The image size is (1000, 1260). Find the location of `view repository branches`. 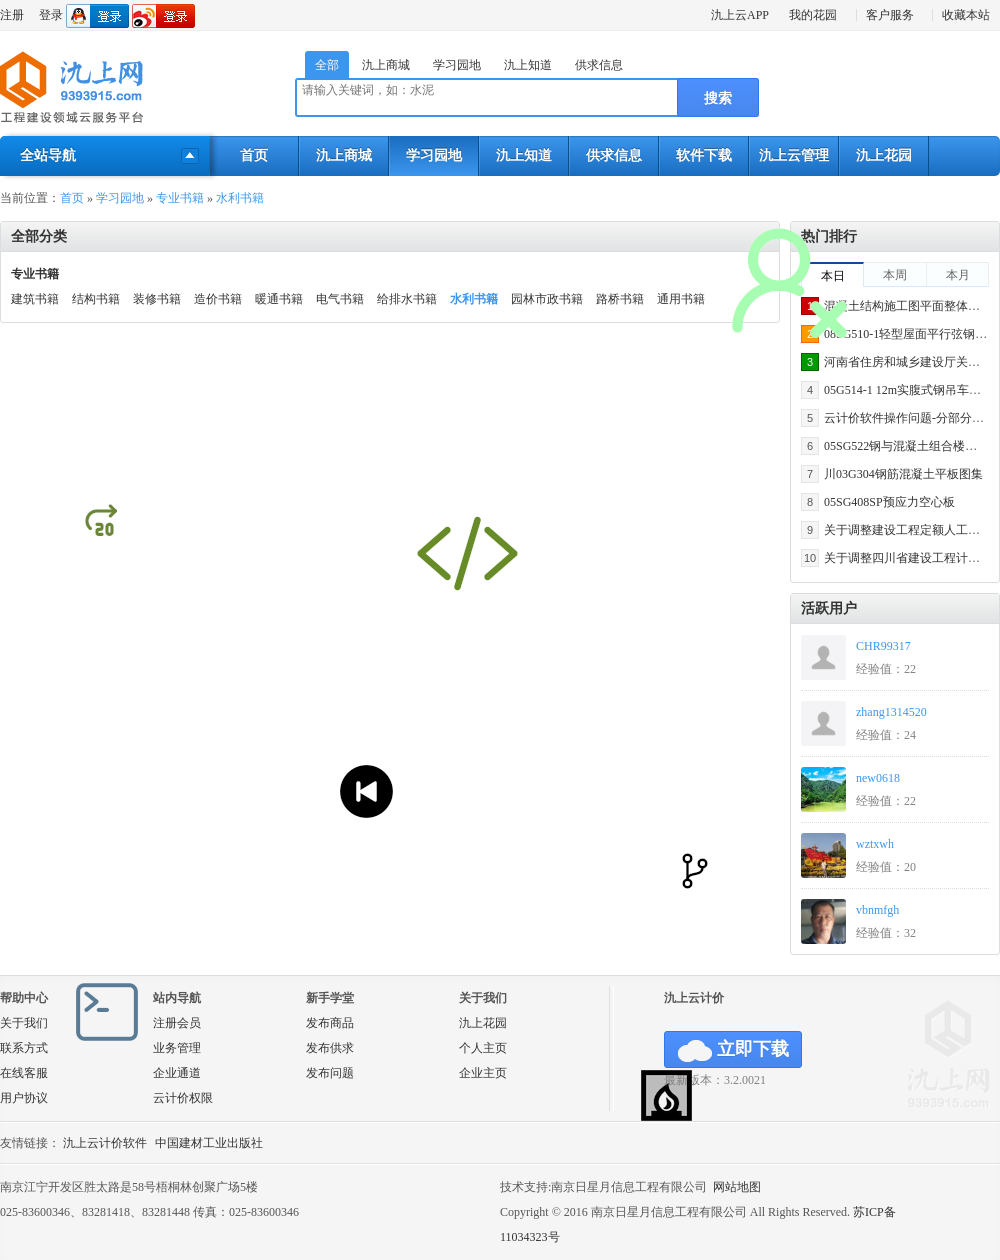

view repository branches is located at coordinates (695, 871).